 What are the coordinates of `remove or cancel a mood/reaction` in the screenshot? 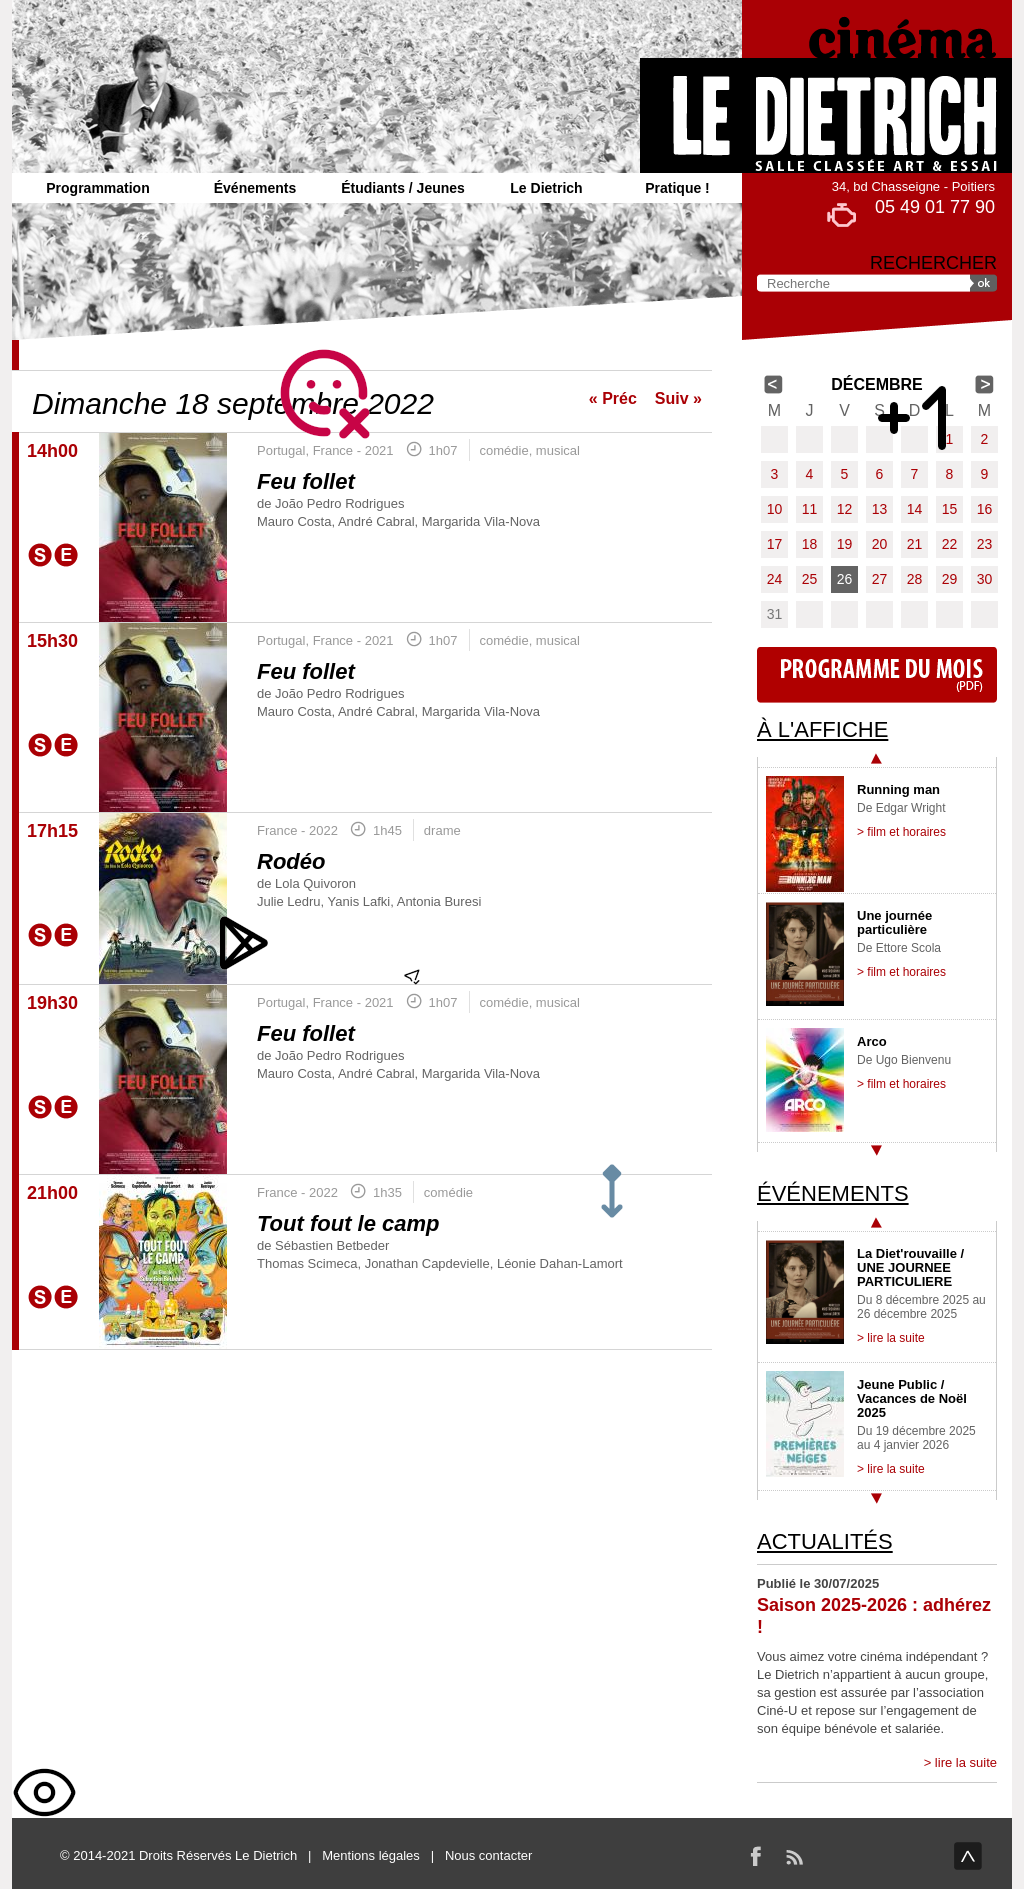 It's located at (324, 393).